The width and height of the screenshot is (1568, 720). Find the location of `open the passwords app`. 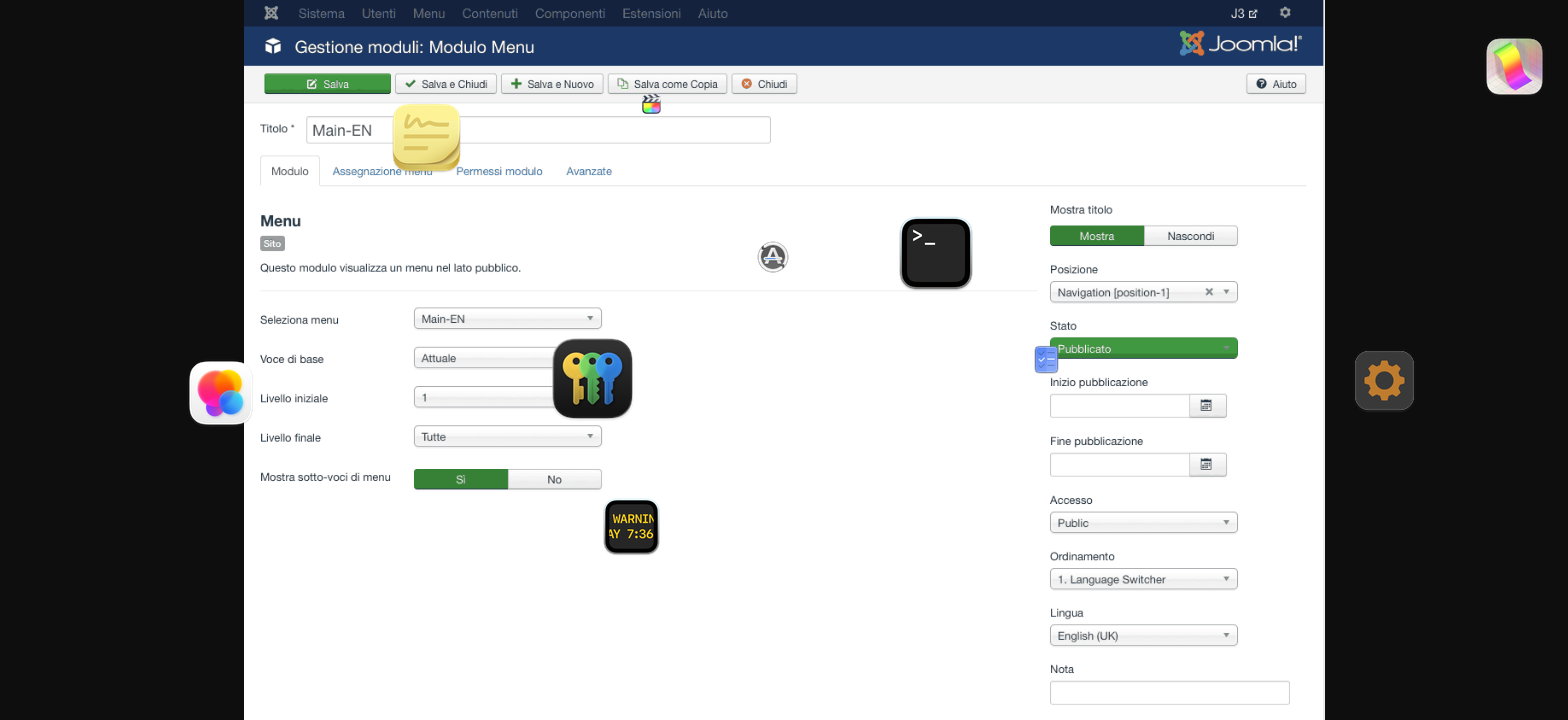

open the passwords app is located at coordinates (592, 378).